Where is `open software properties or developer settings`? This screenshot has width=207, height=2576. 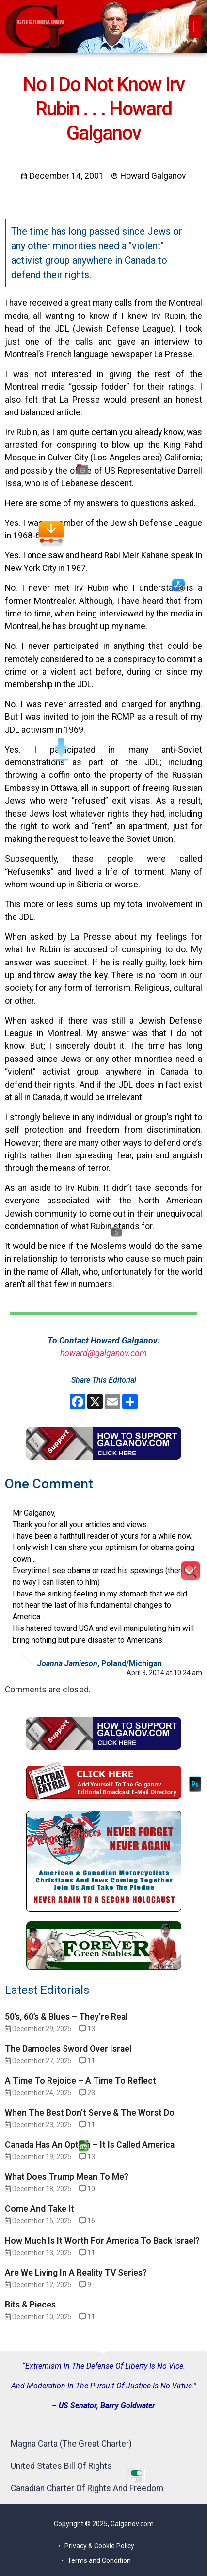
open software properties or developer settings is located at coordinates (178, 585).